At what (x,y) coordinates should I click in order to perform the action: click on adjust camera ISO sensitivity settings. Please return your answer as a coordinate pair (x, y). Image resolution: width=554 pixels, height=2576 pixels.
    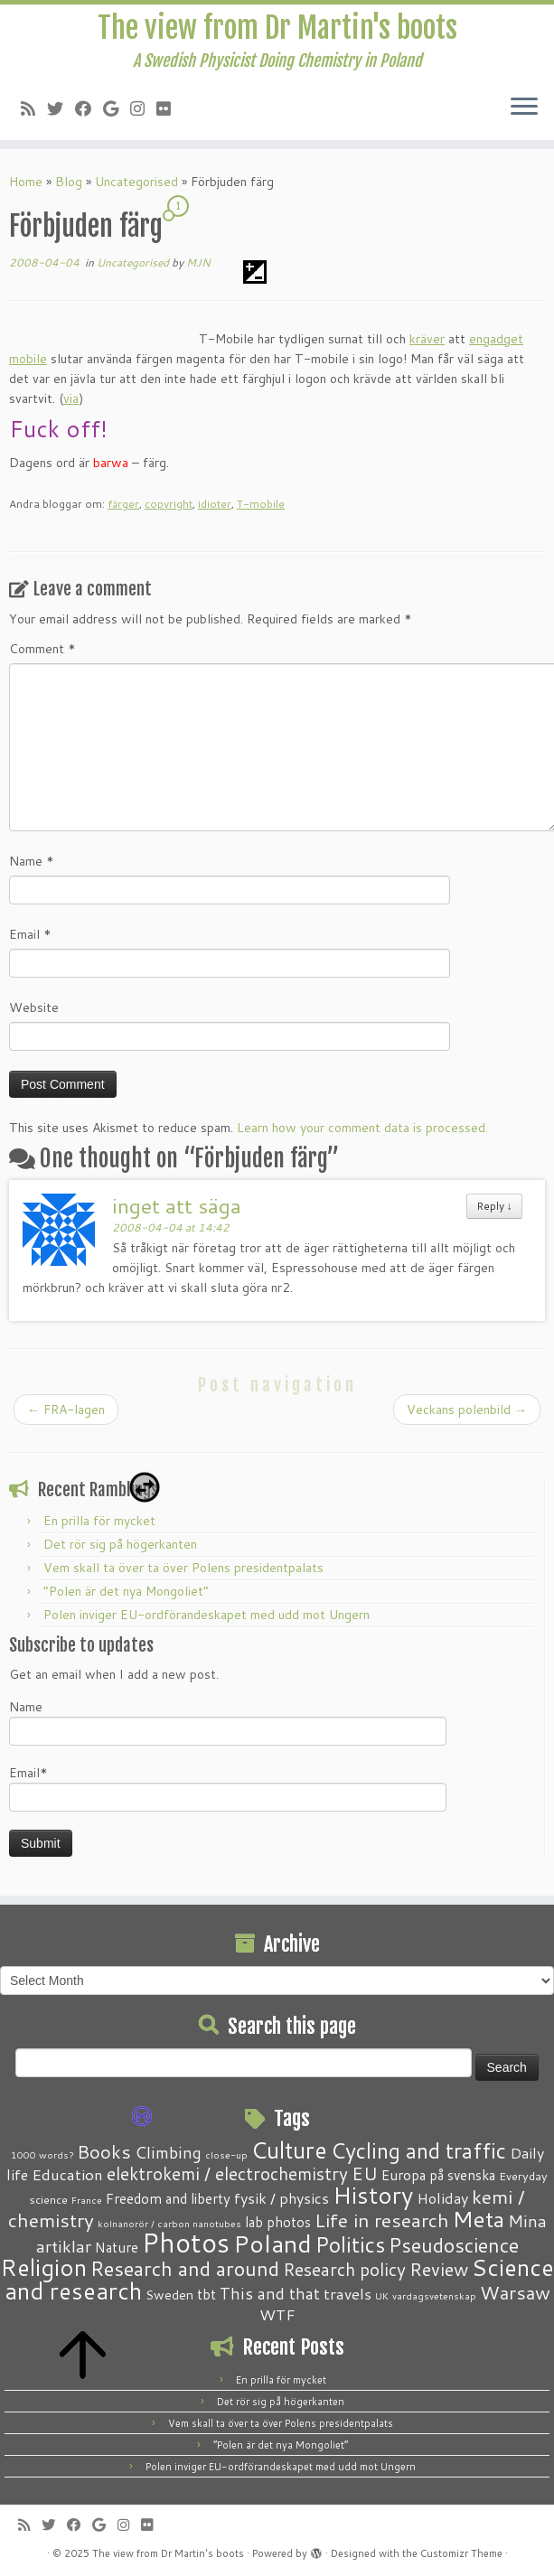
    Looking at the image, I should click on (255, 272).